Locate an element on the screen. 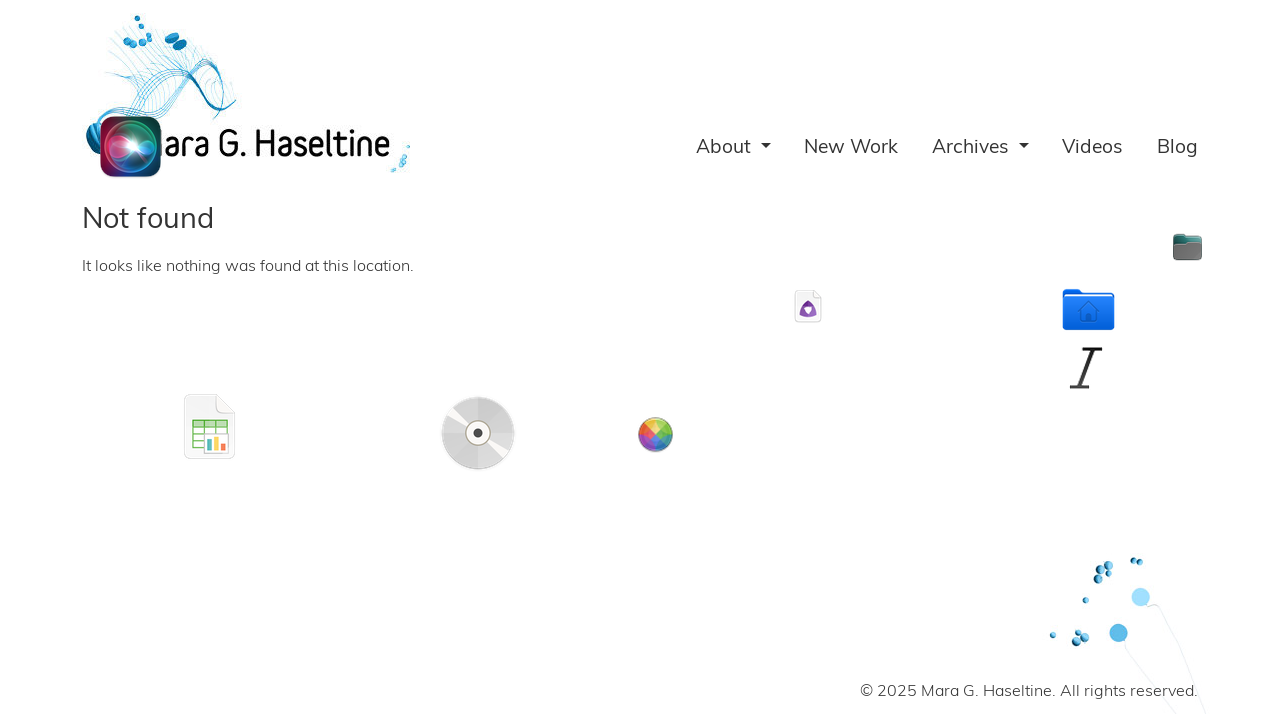 The width and height of the screenshot is (1280, 720). open a spreadsheet file is located at coordinates (209, 426).